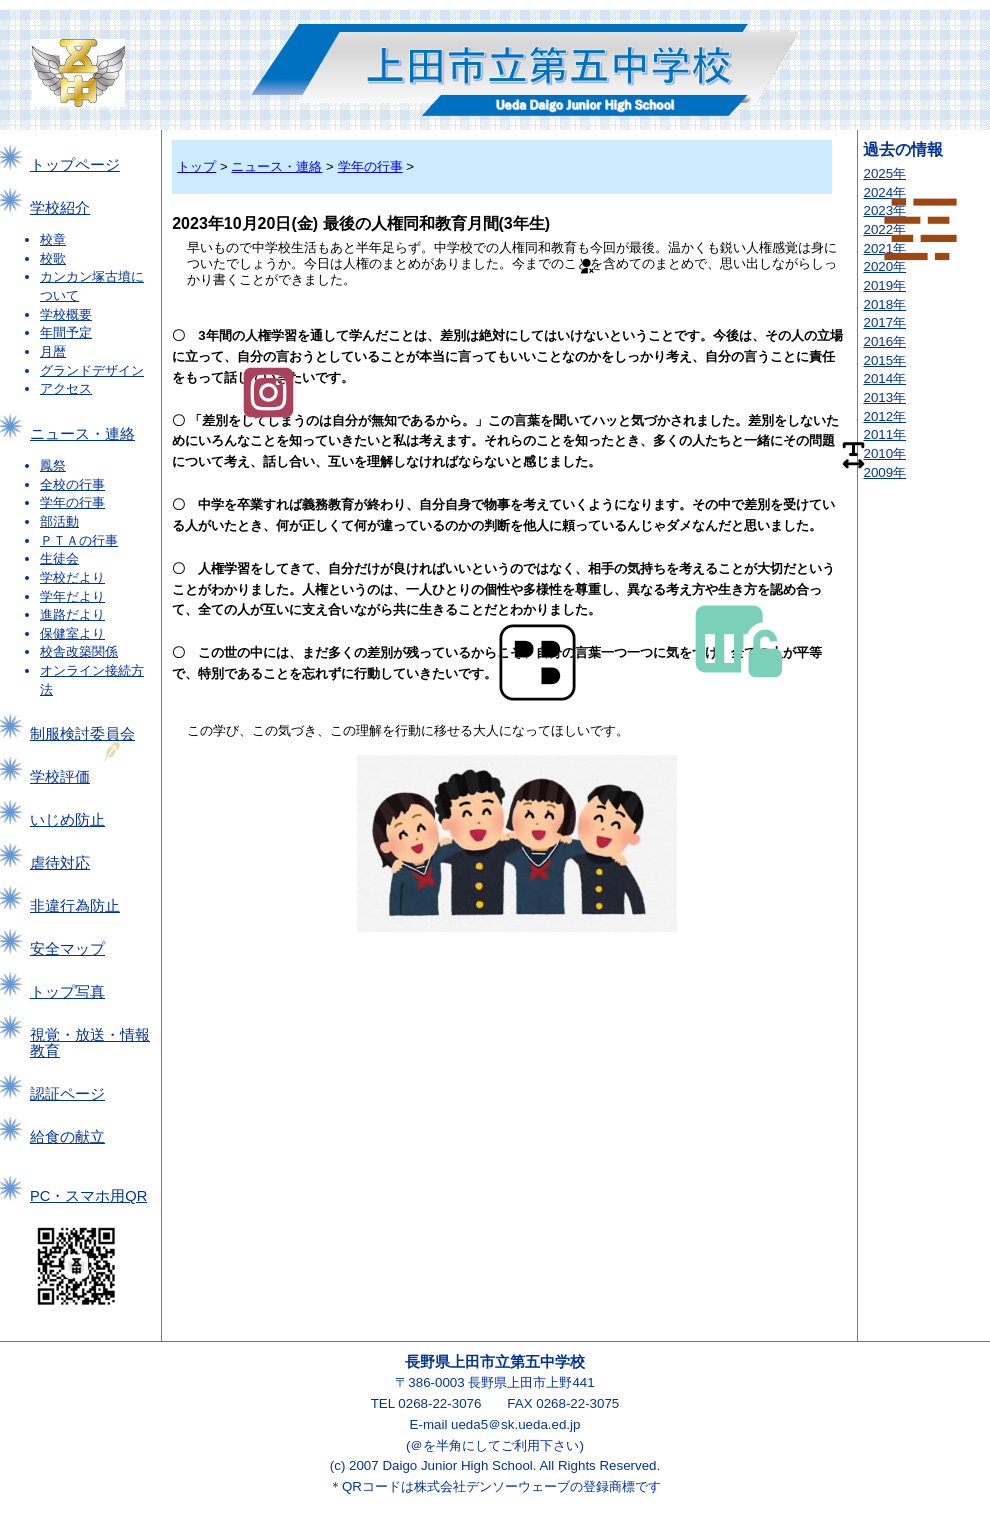 This screenshot has width=990, height=1518. I want to click on perbyte brand logo, so click(537, 662).